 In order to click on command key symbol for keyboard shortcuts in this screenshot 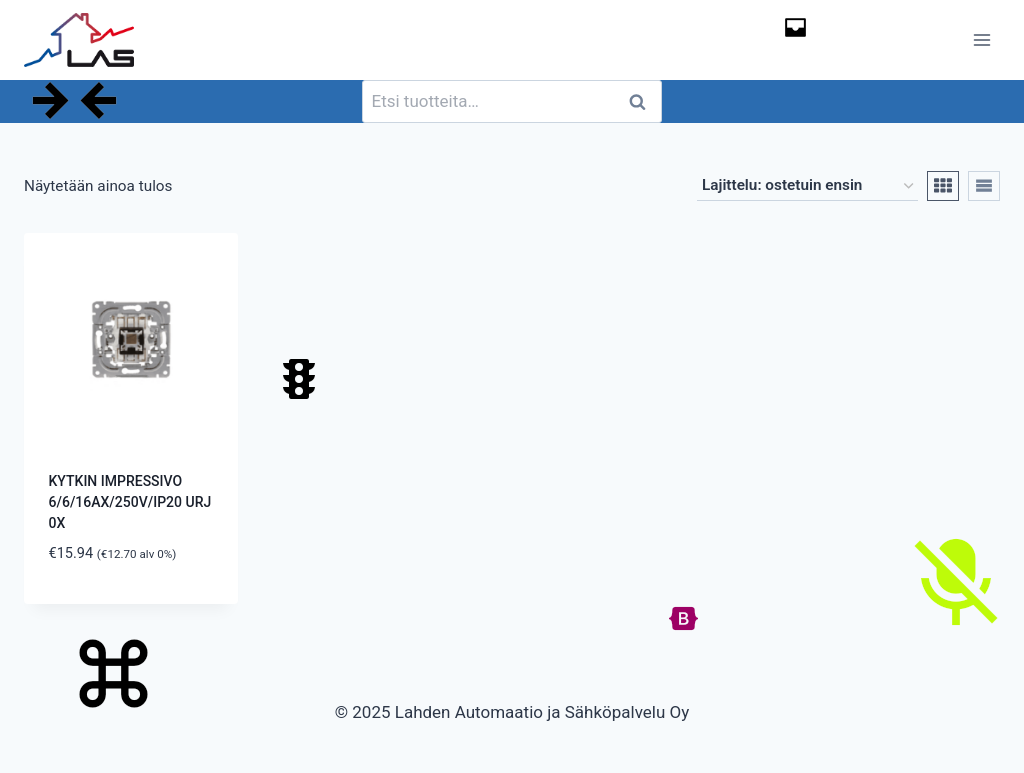, I will do `click(113, 673)`.